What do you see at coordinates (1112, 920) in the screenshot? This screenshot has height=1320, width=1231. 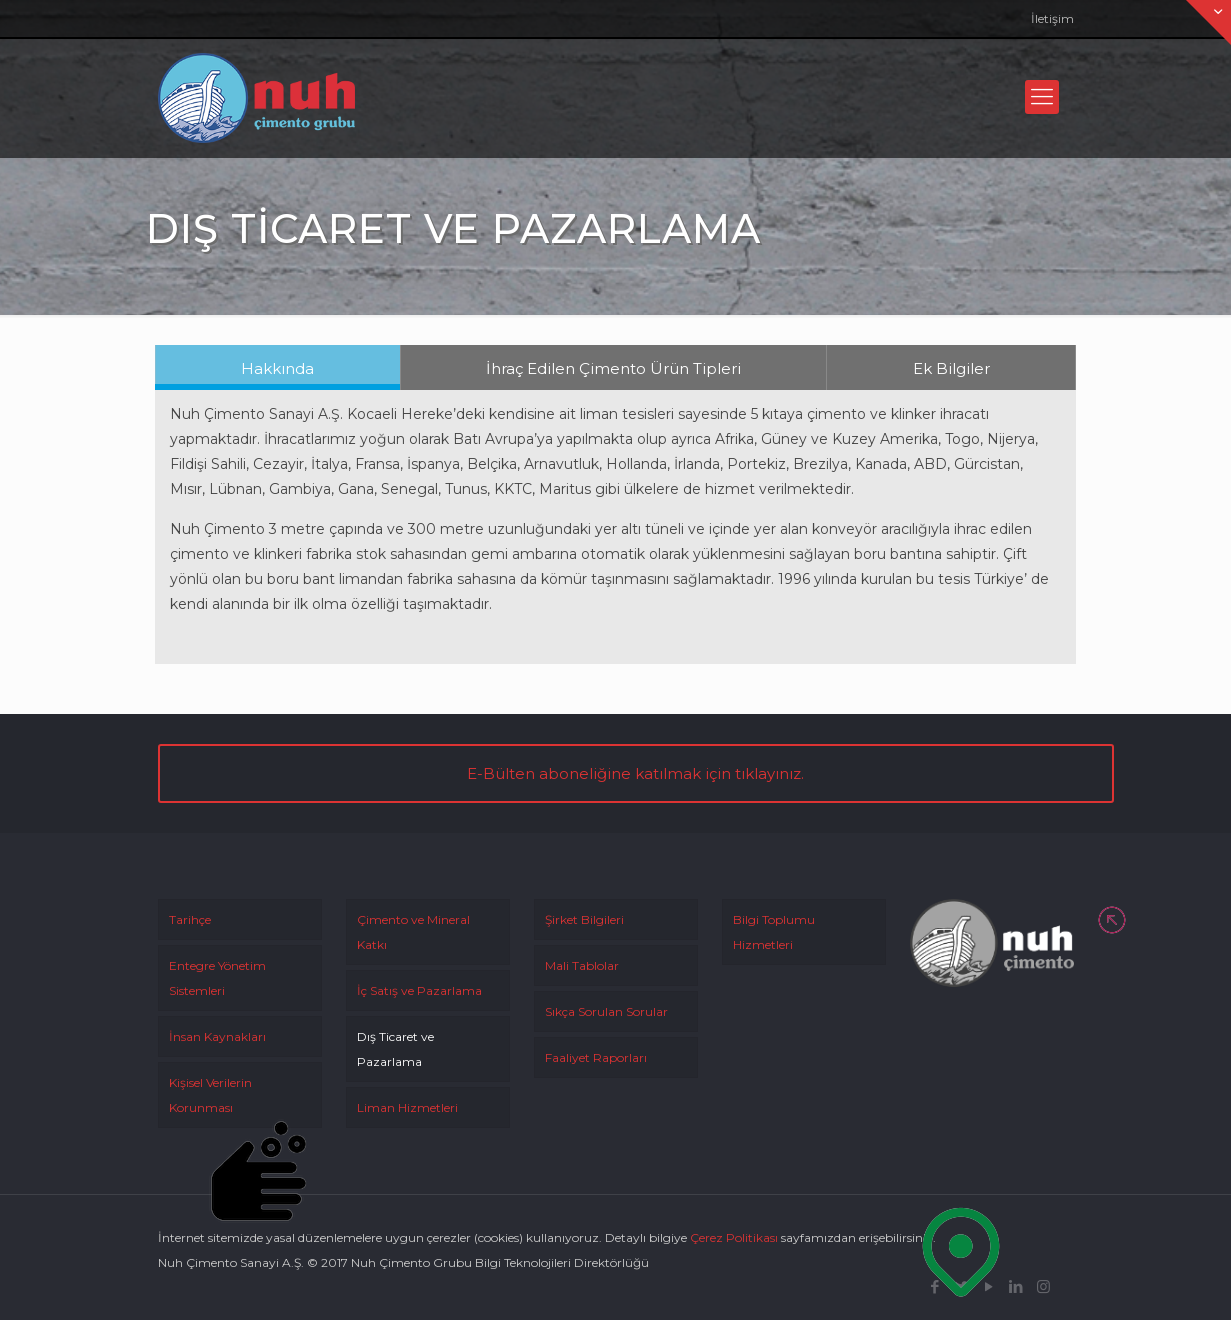 I see `navigate back to previous screen` at bounding box center [1112, 920].